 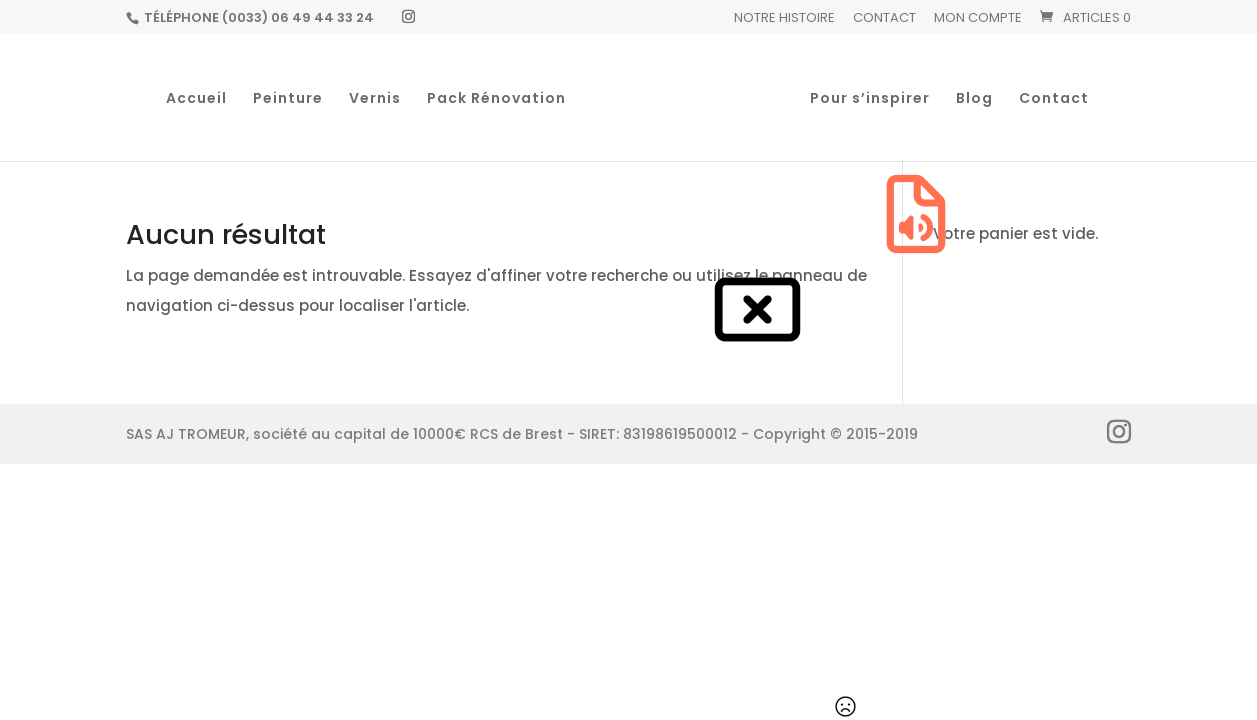 What do you see at coordinates (757, 309) in the screenshot?
I see `close or dismiss a modal window` at bounding box center [757, 309].